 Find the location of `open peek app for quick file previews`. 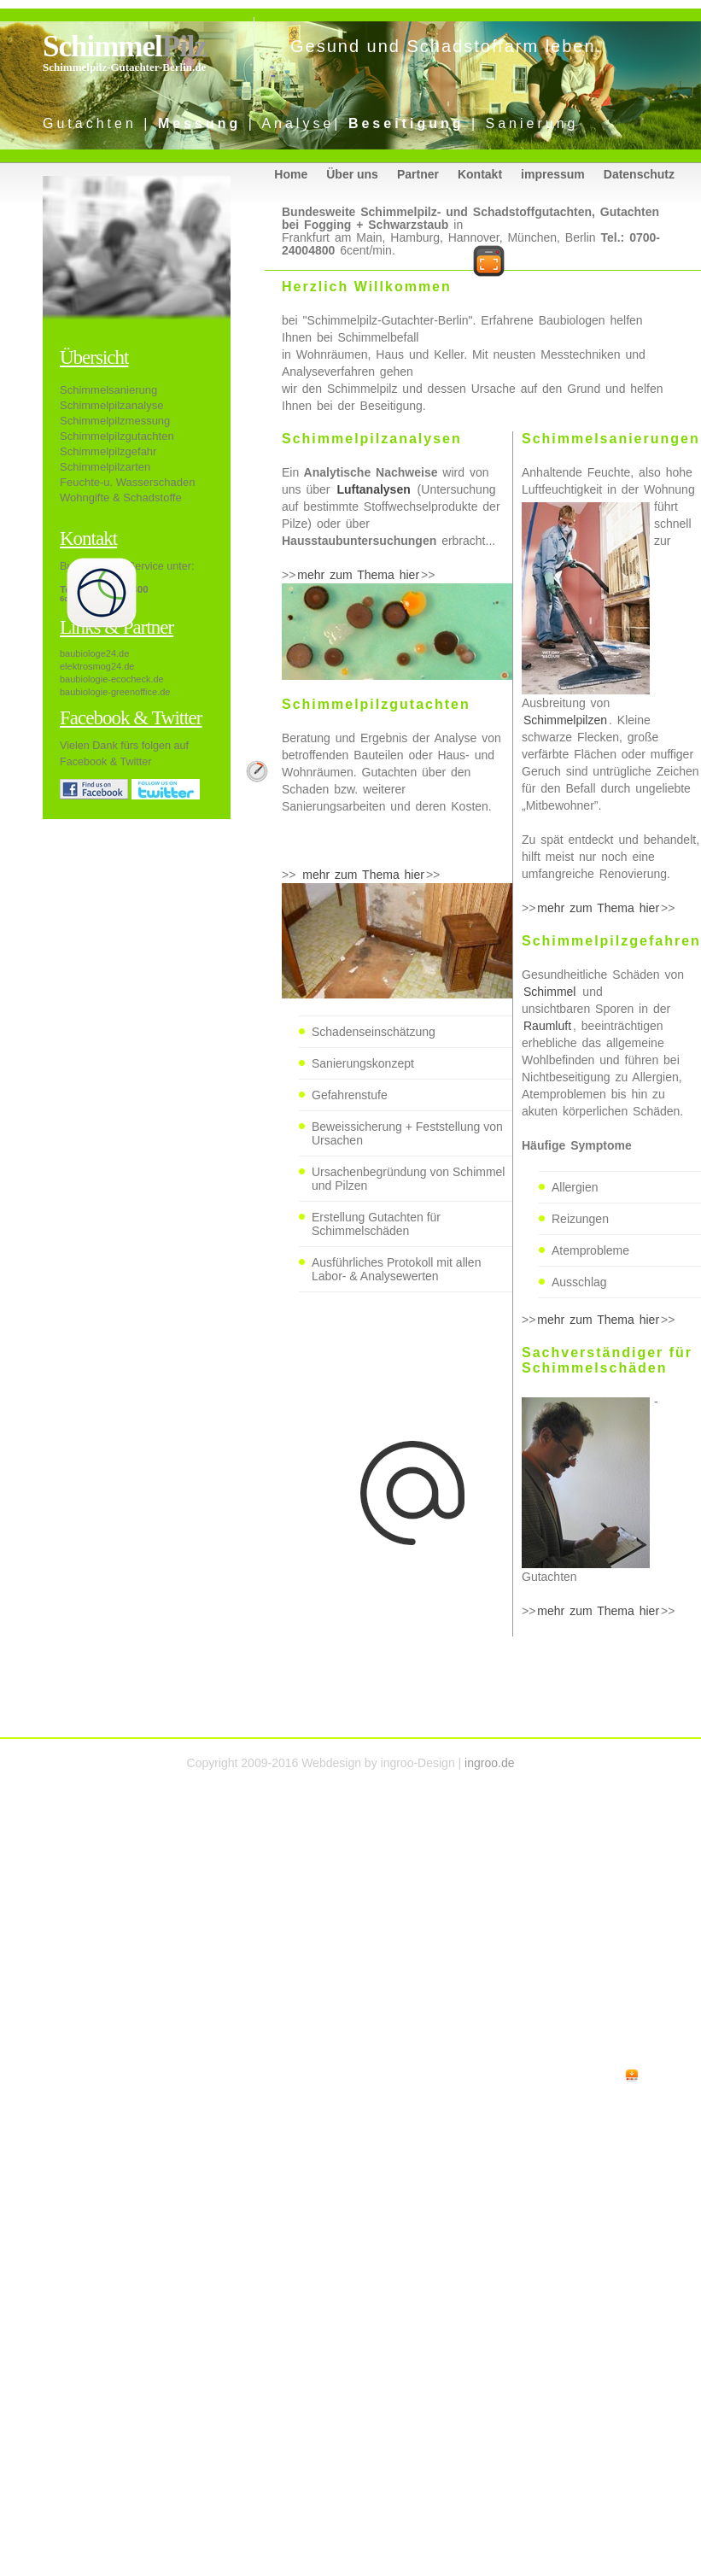

open peek app for quick file previews is located at coordinates (488, 261).